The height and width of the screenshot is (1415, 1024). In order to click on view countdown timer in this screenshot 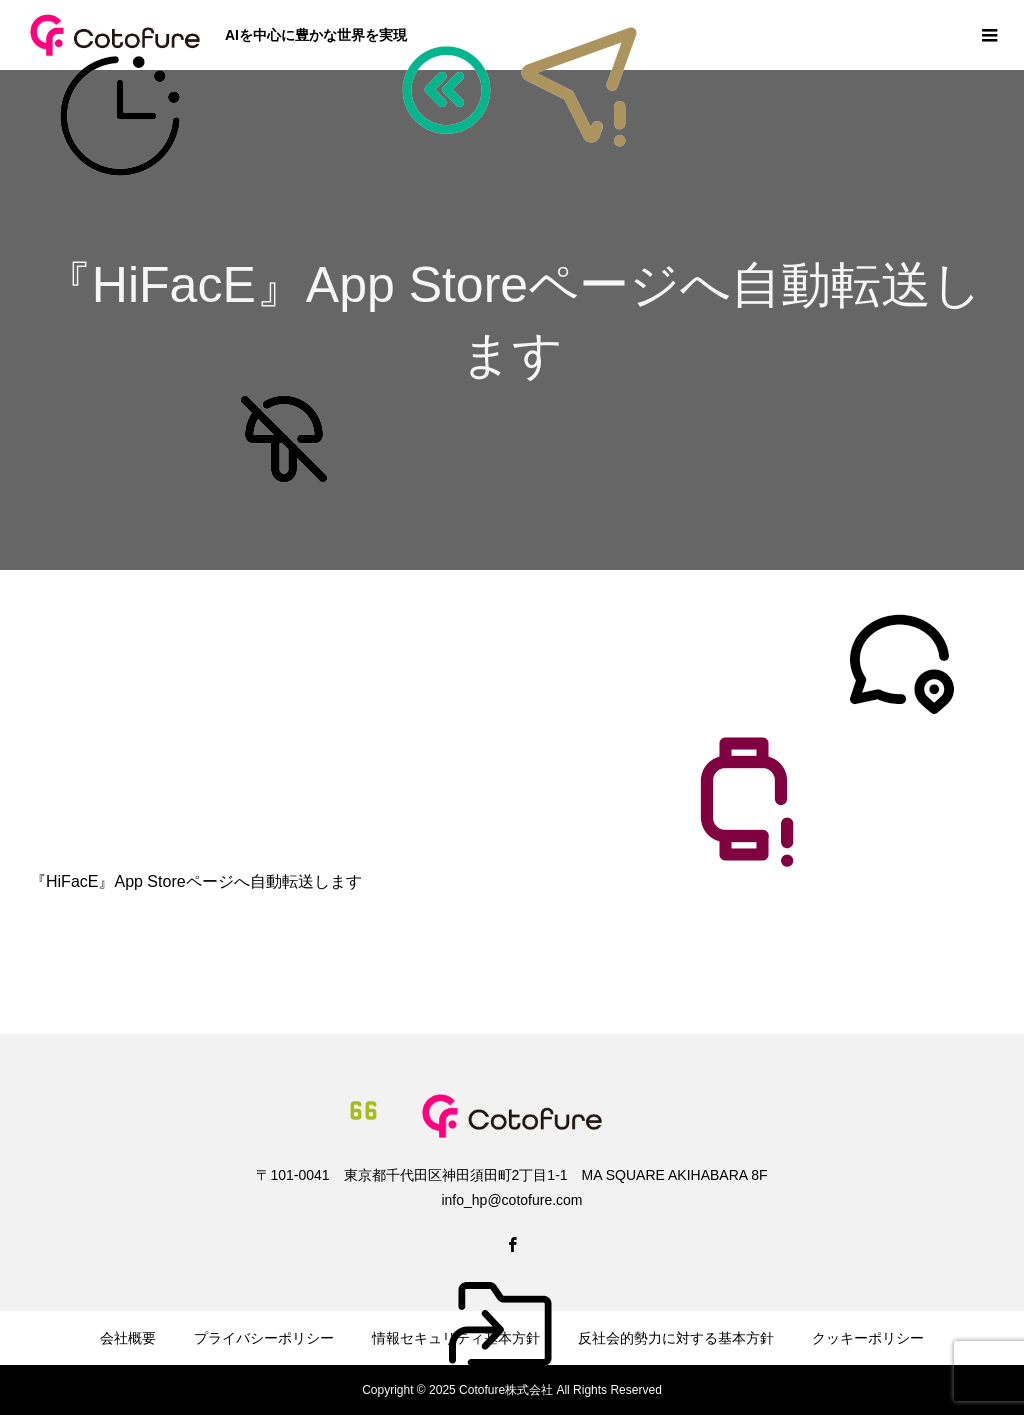, I will do `click(120, 116)`.